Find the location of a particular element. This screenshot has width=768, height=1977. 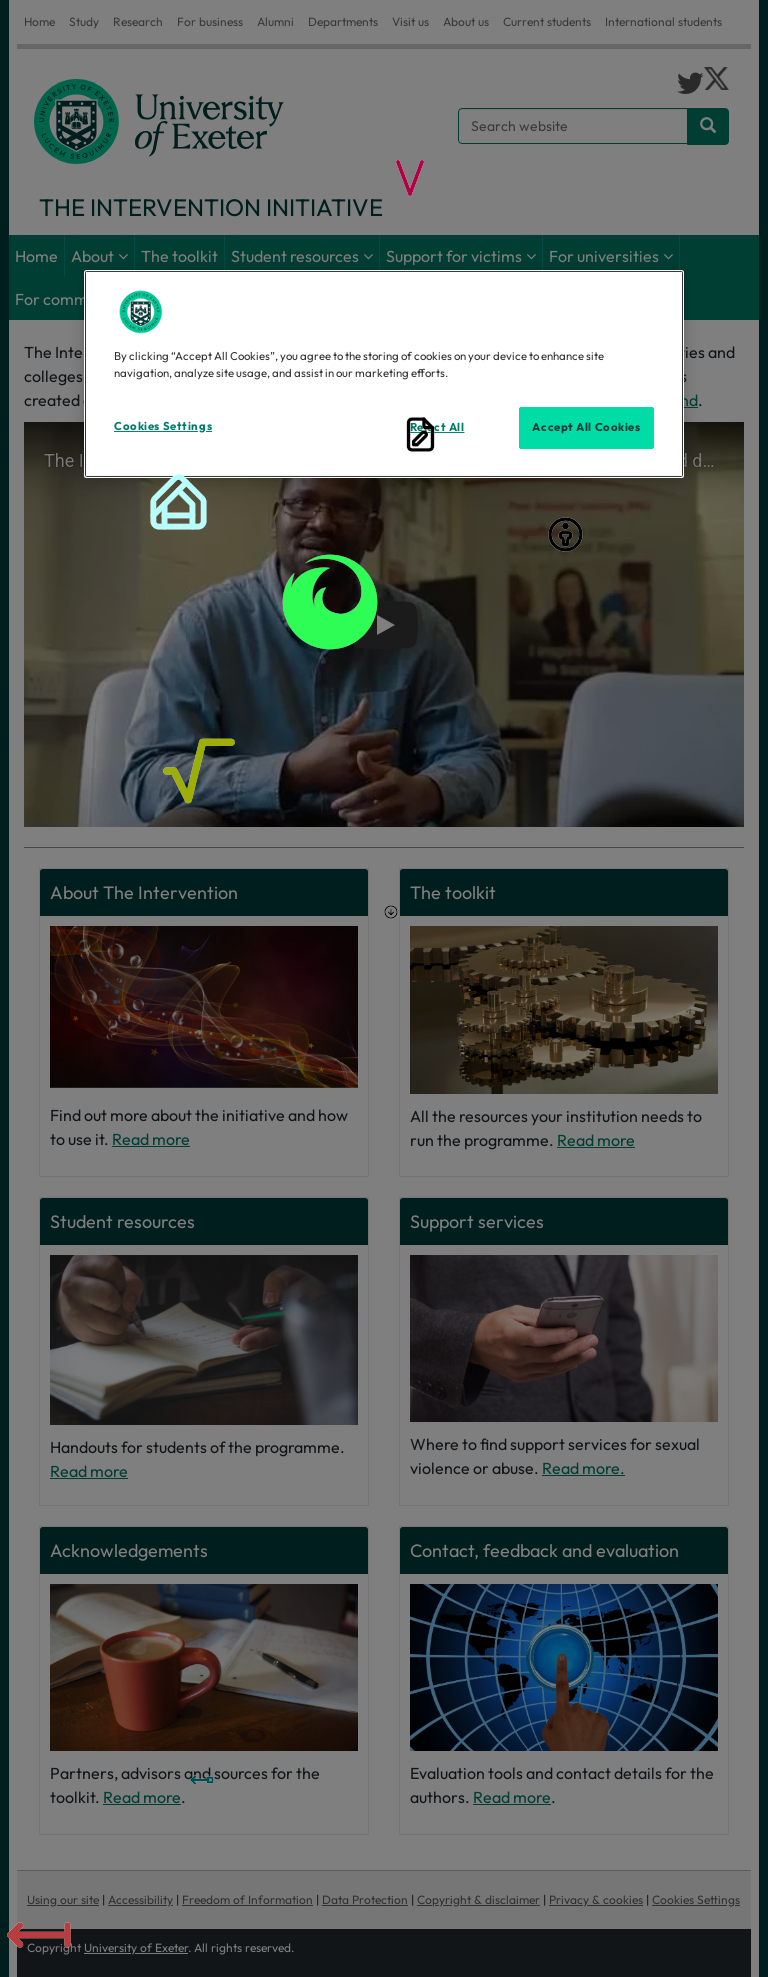

navigate back to previous screen is located at coordinates (39, 1935).